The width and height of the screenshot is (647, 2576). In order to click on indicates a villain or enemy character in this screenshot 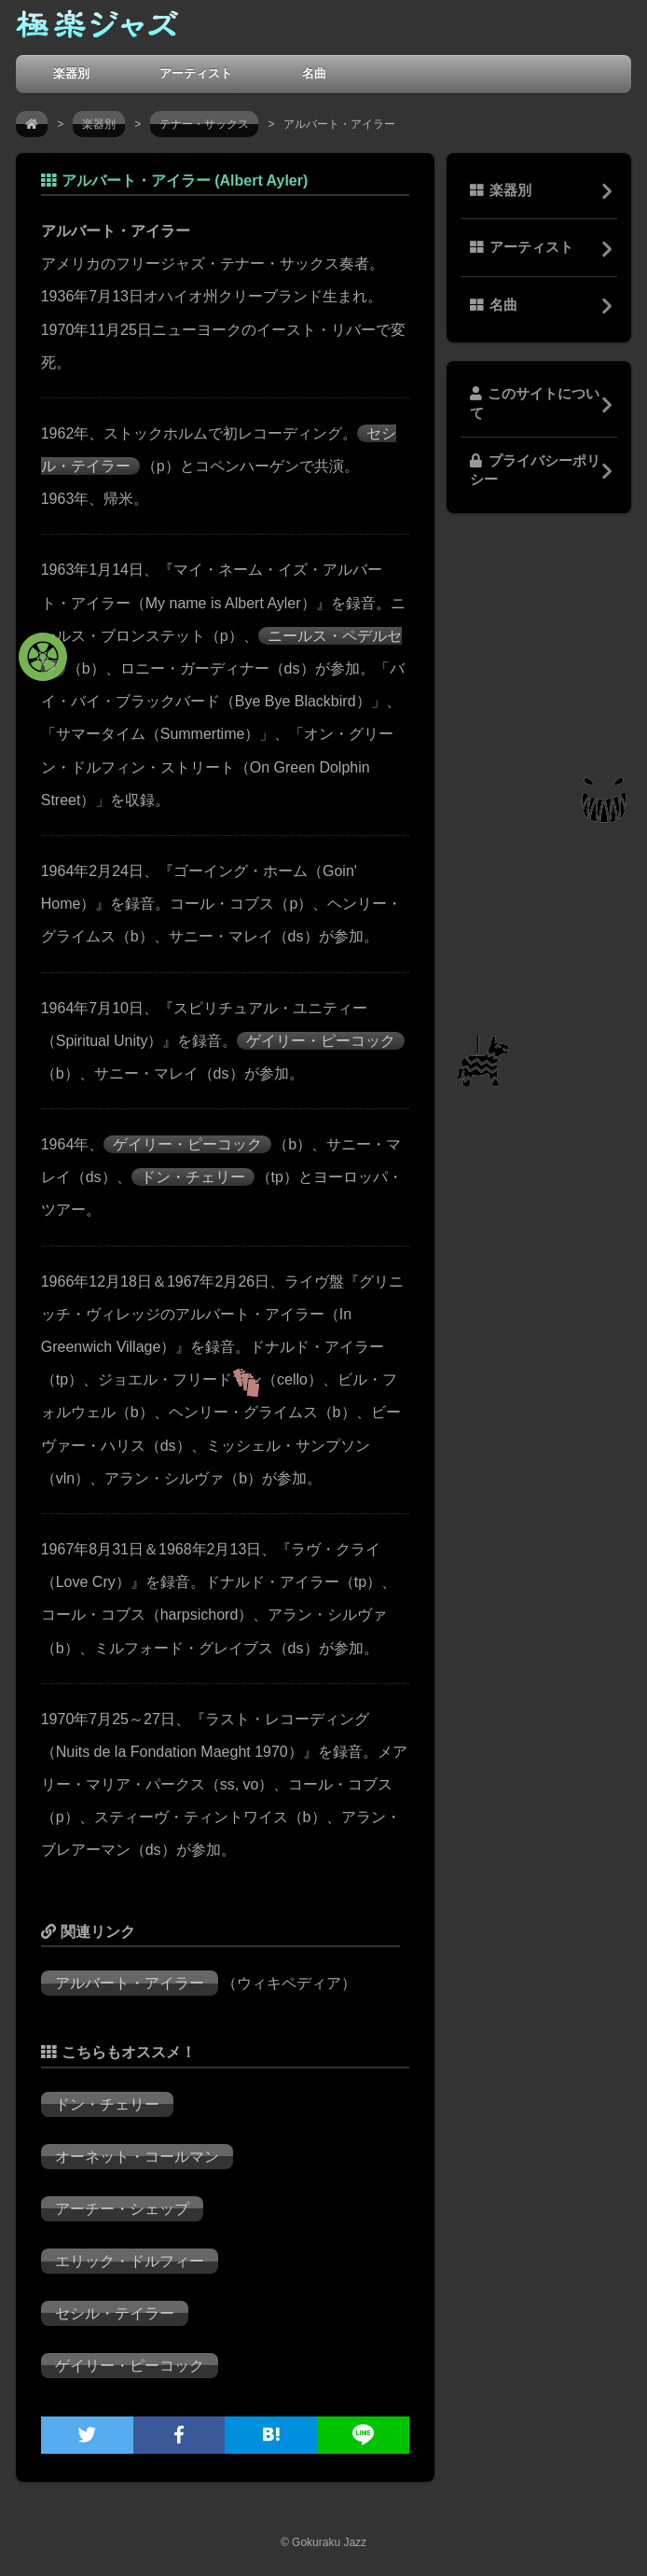, I will do `click(603, 800)`.